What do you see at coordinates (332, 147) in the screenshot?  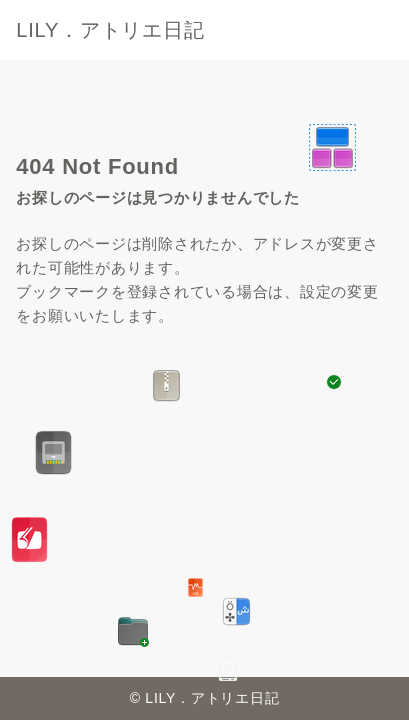 I see `select all items in the current view` at bounding box center [332, 147].